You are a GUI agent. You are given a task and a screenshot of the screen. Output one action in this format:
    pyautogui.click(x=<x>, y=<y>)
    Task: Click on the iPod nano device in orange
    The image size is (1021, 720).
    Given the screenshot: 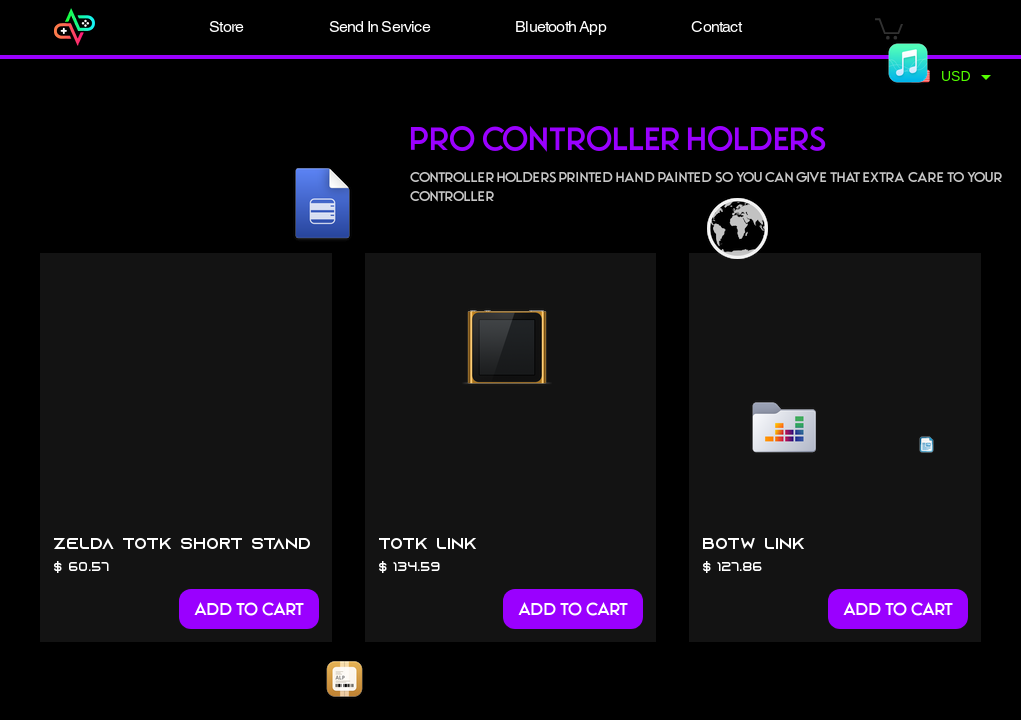 What is the action you would take?
    pyautogui.click(x=507, y=347)
    